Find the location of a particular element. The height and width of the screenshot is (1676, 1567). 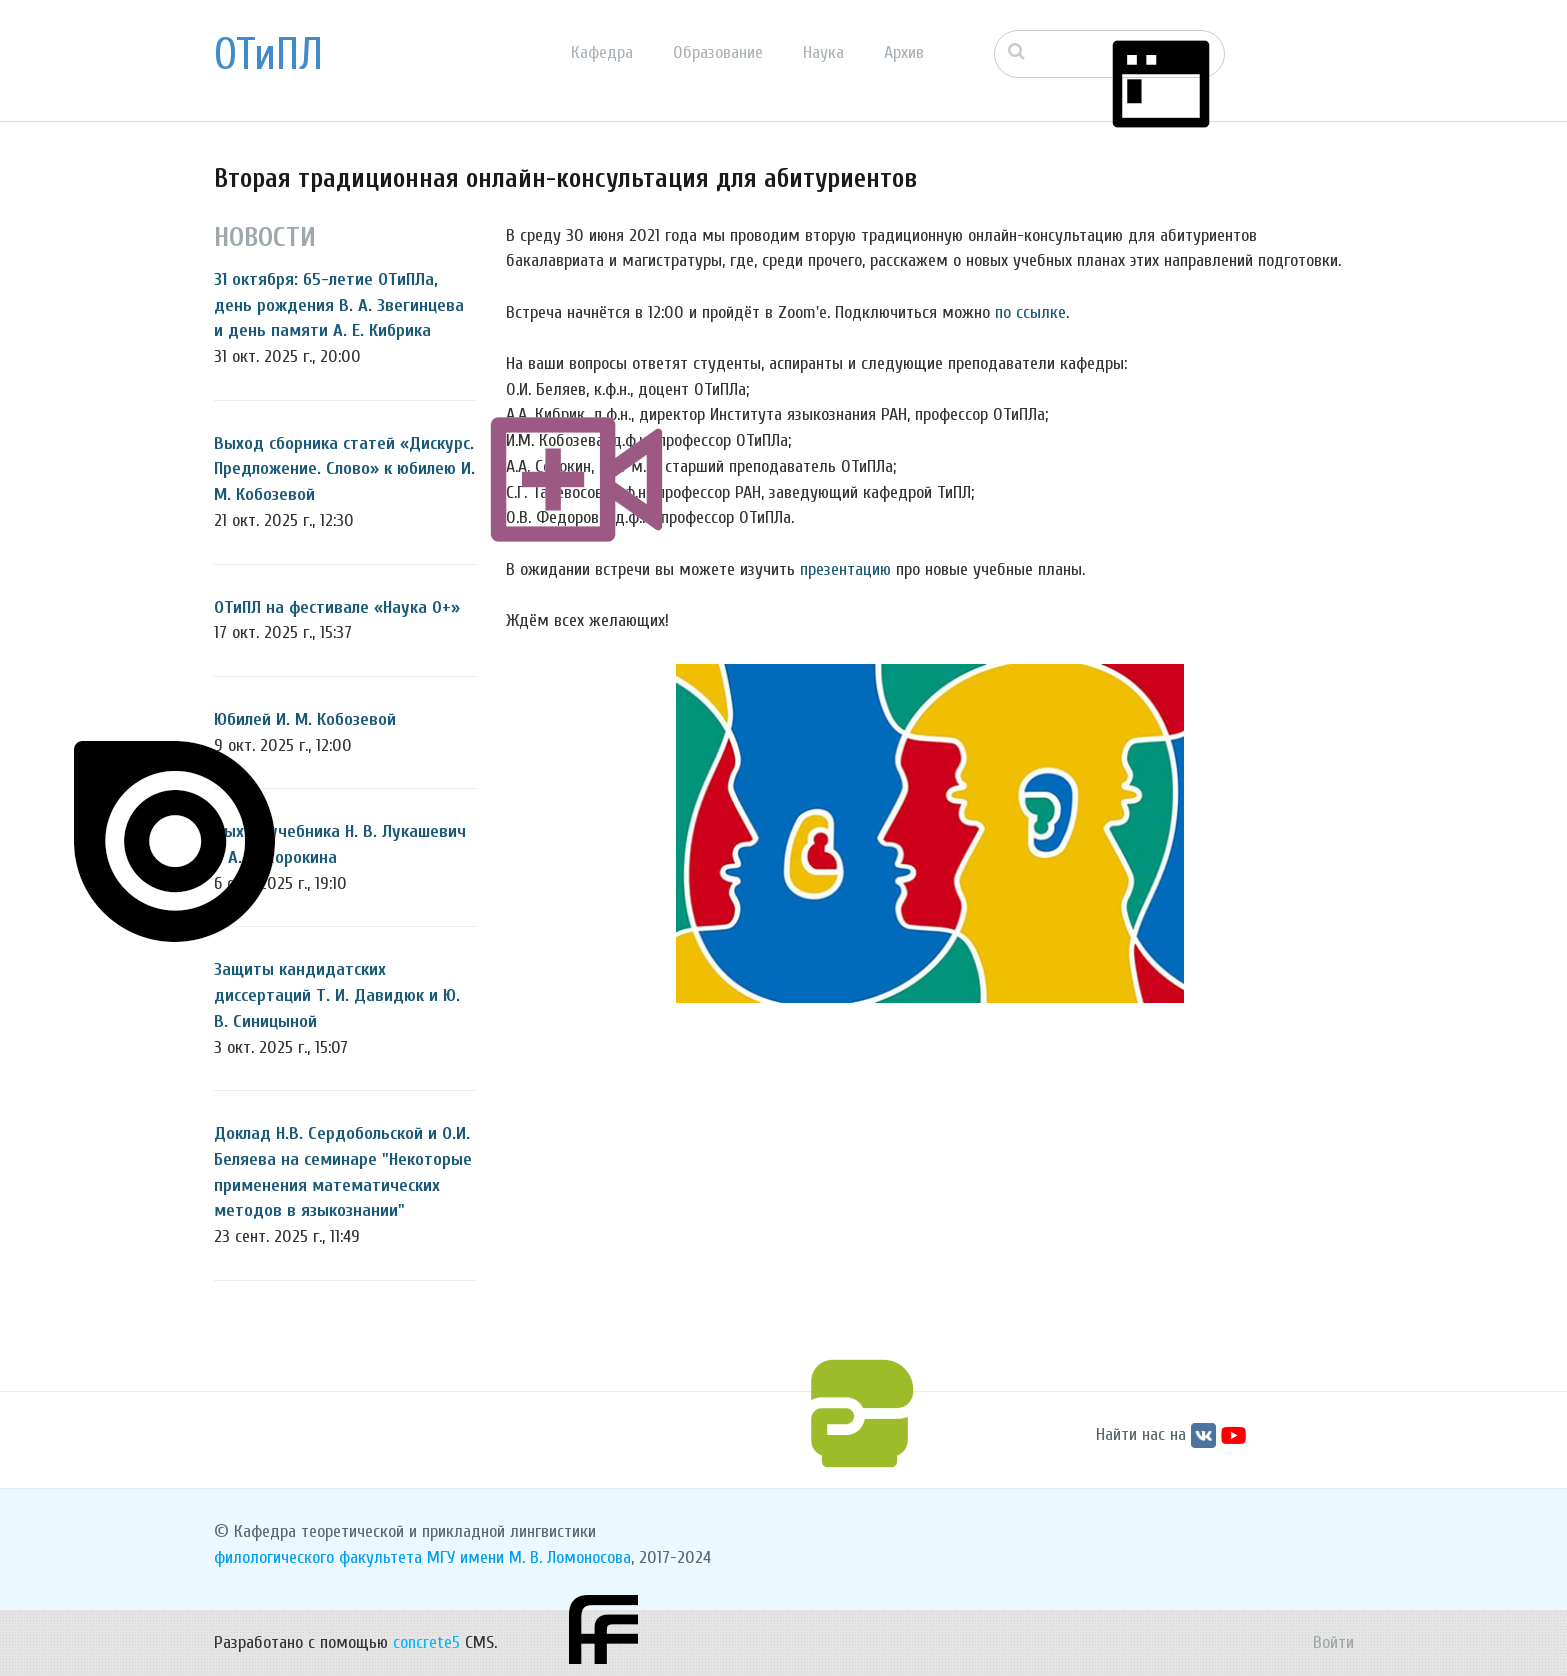

open terminal or command line interface is located at coordinates (1161, 84).